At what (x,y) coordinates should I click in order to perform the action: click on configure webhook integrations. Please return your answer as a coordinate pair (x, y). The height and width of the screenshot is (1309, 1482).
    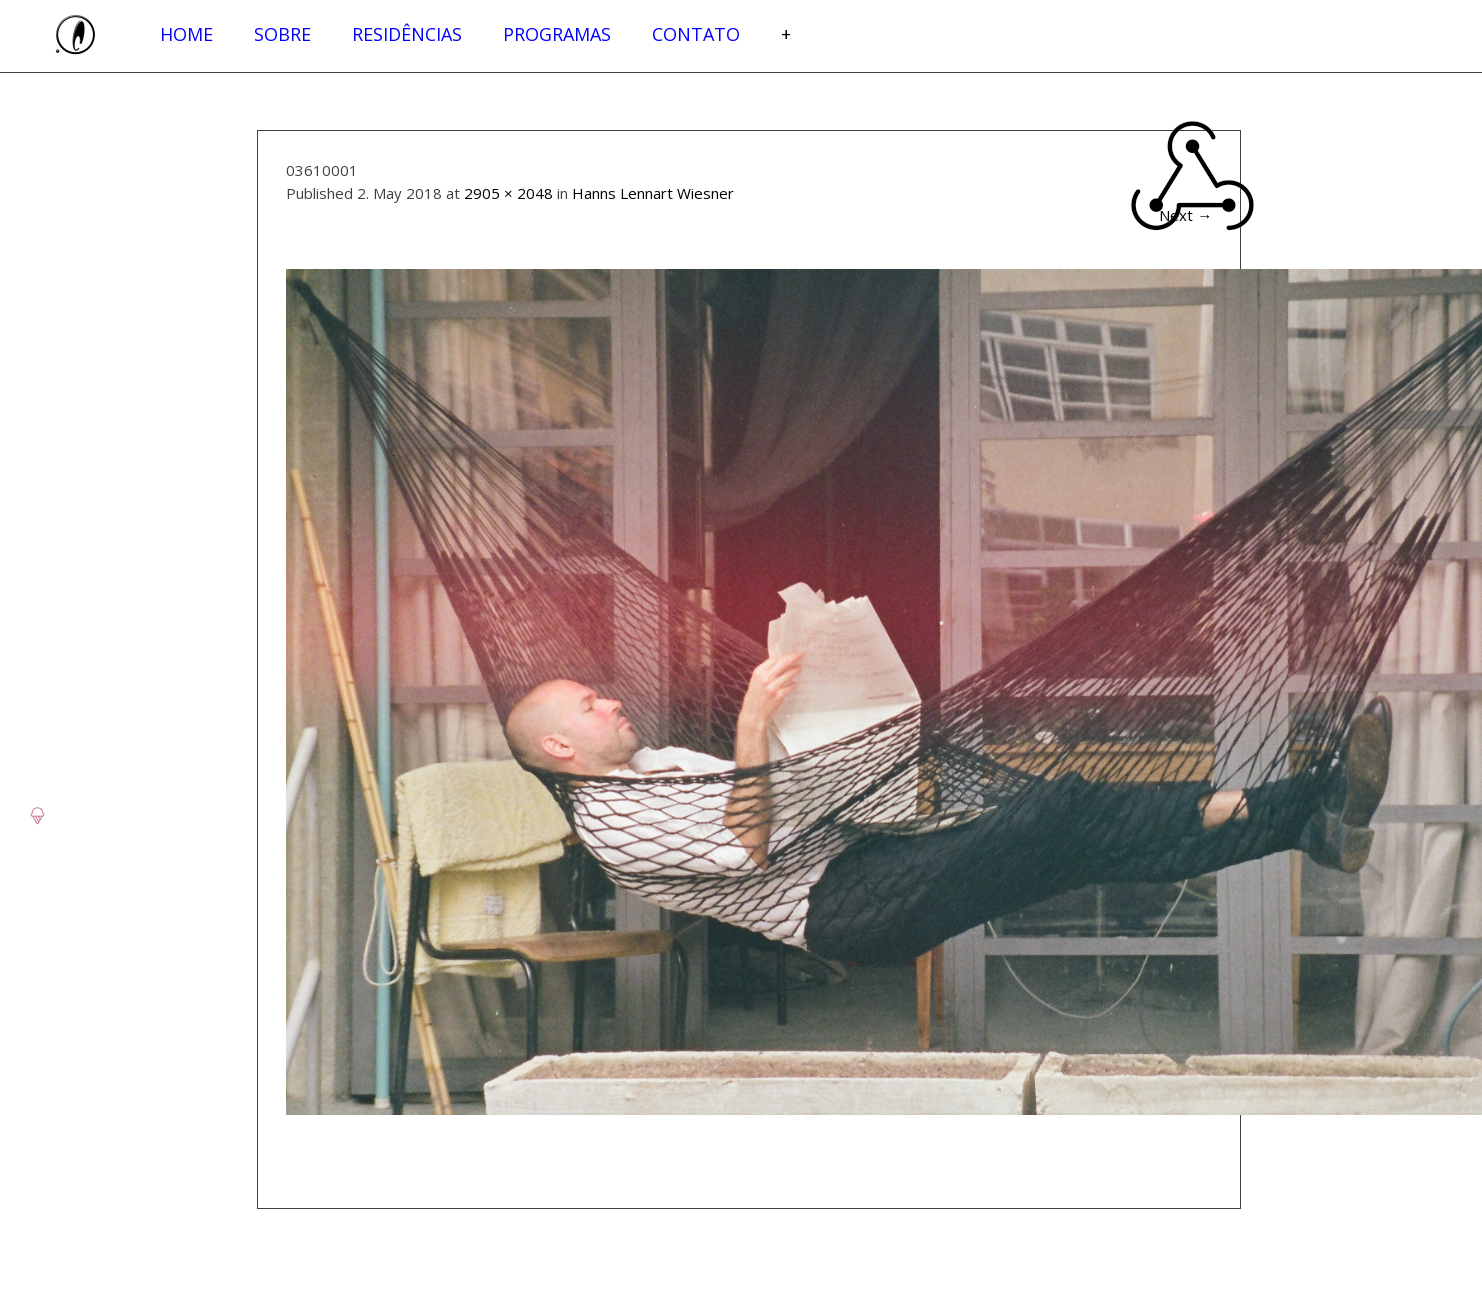
    Looking at the image, I should click on (1192, 182).